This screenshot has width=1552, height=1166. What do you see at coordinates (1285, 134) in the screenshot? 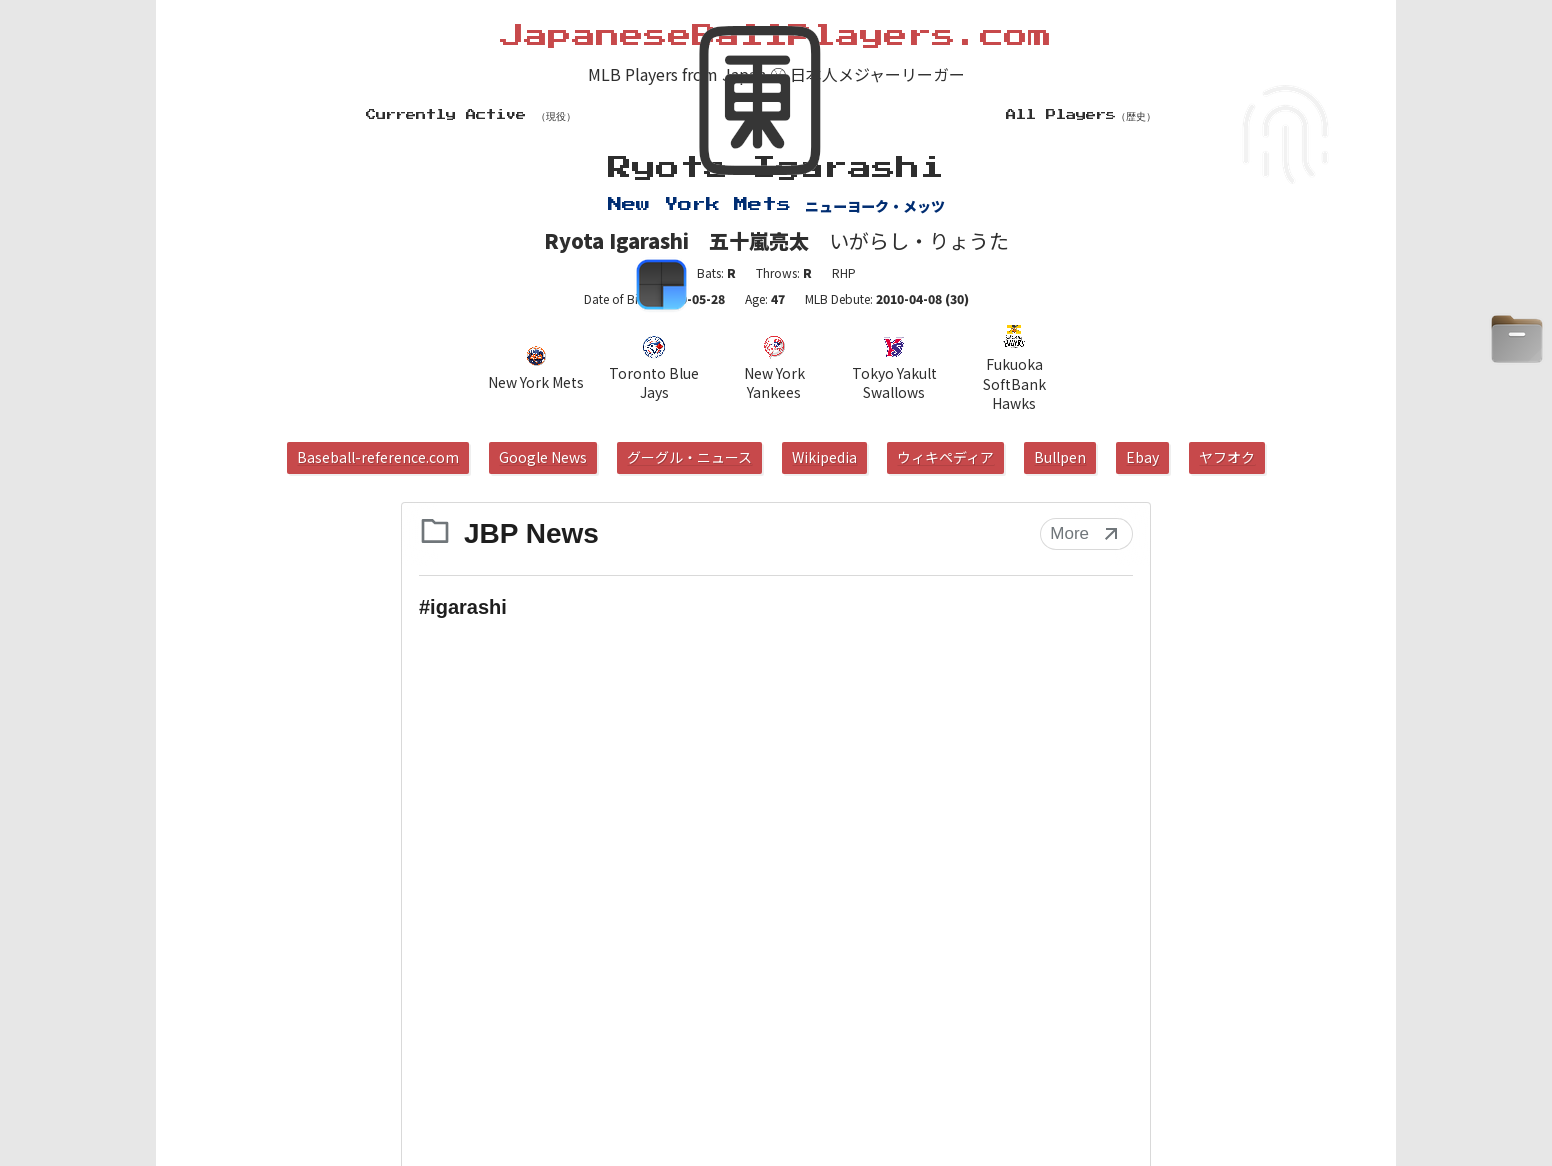
I see `authenticate using fingerprint recognition` at bounding box center [1285, 134].